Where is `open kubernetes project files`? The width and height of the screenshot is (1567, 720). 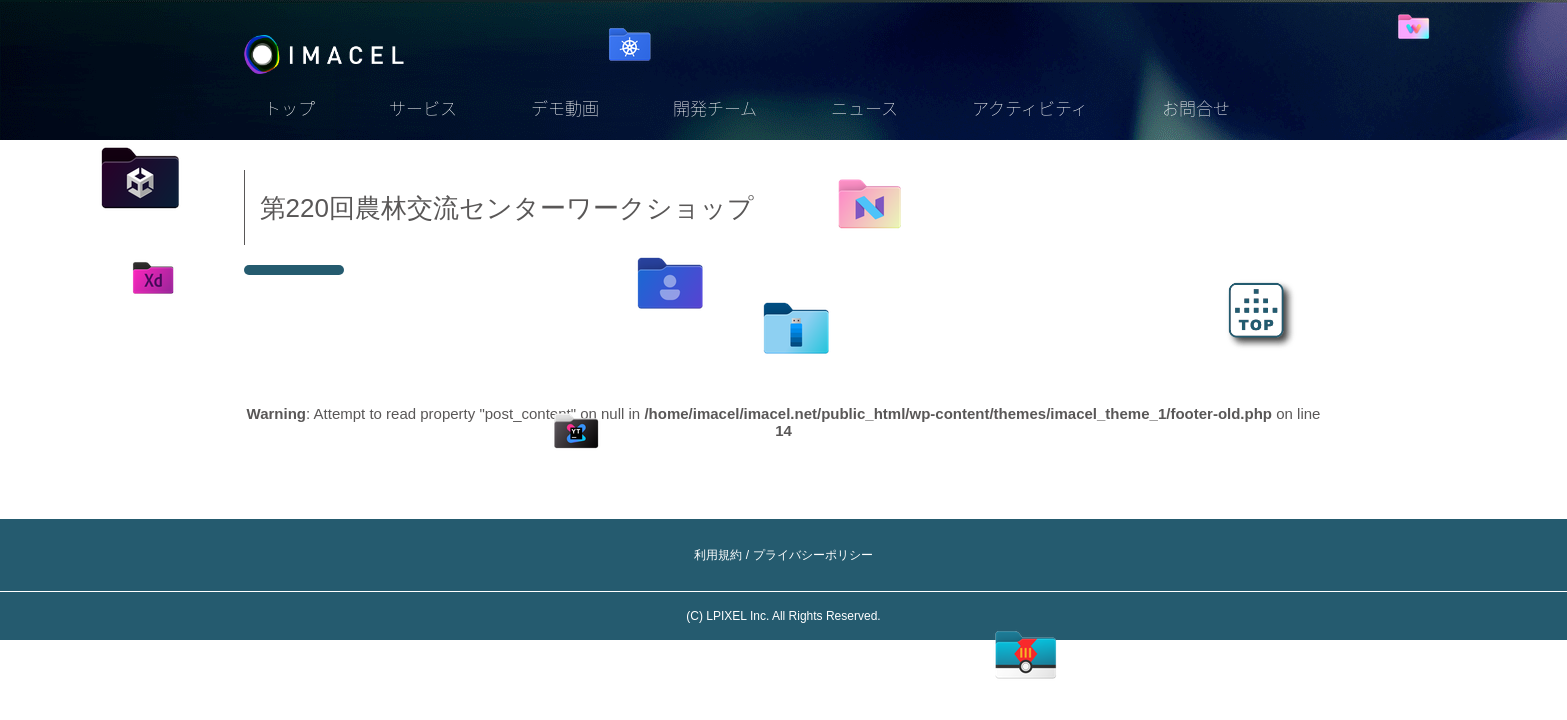
open kubernetes project files is located at coordinates (629, 45).